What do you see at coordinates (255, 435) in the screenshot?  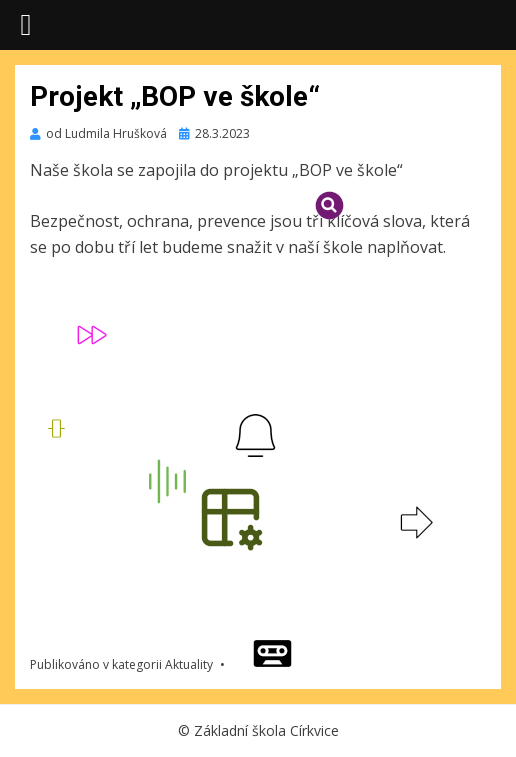 I see `view notifications` at bounding box center [255, 435].